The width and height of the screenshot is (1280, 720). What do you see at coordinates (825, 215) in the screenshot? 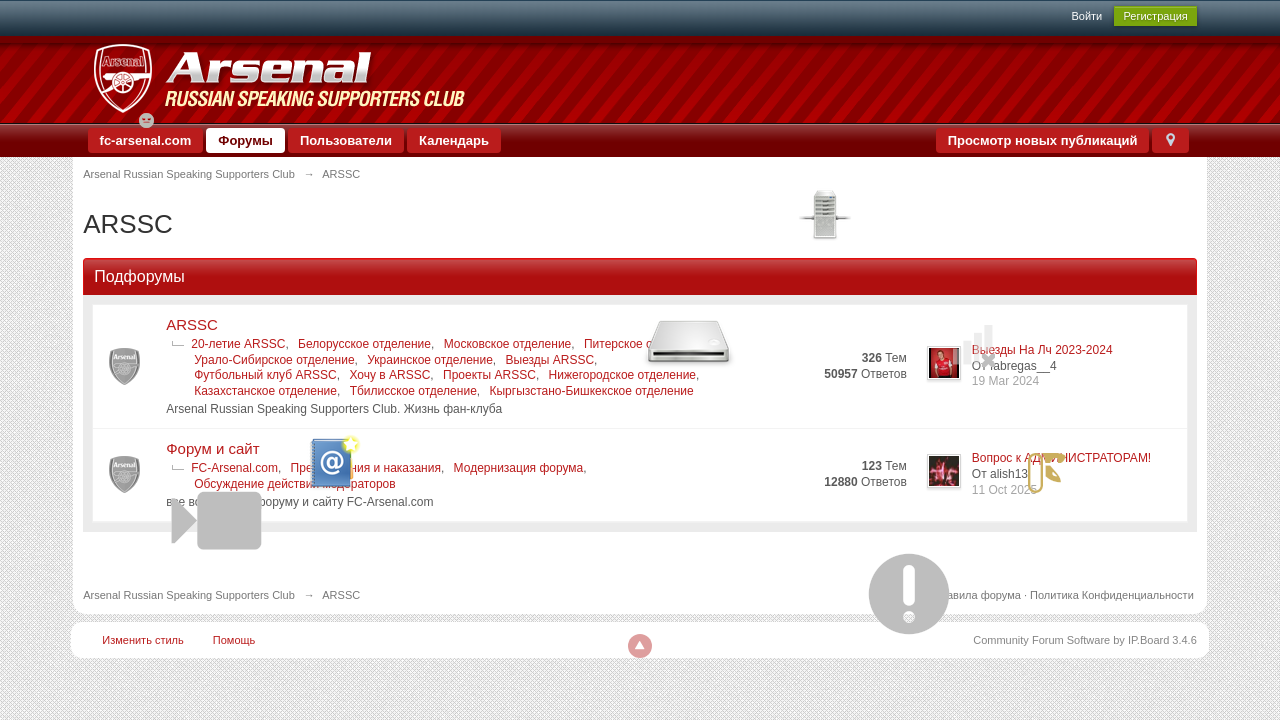
I see `access network server settings` at bounding box center [825, 215].